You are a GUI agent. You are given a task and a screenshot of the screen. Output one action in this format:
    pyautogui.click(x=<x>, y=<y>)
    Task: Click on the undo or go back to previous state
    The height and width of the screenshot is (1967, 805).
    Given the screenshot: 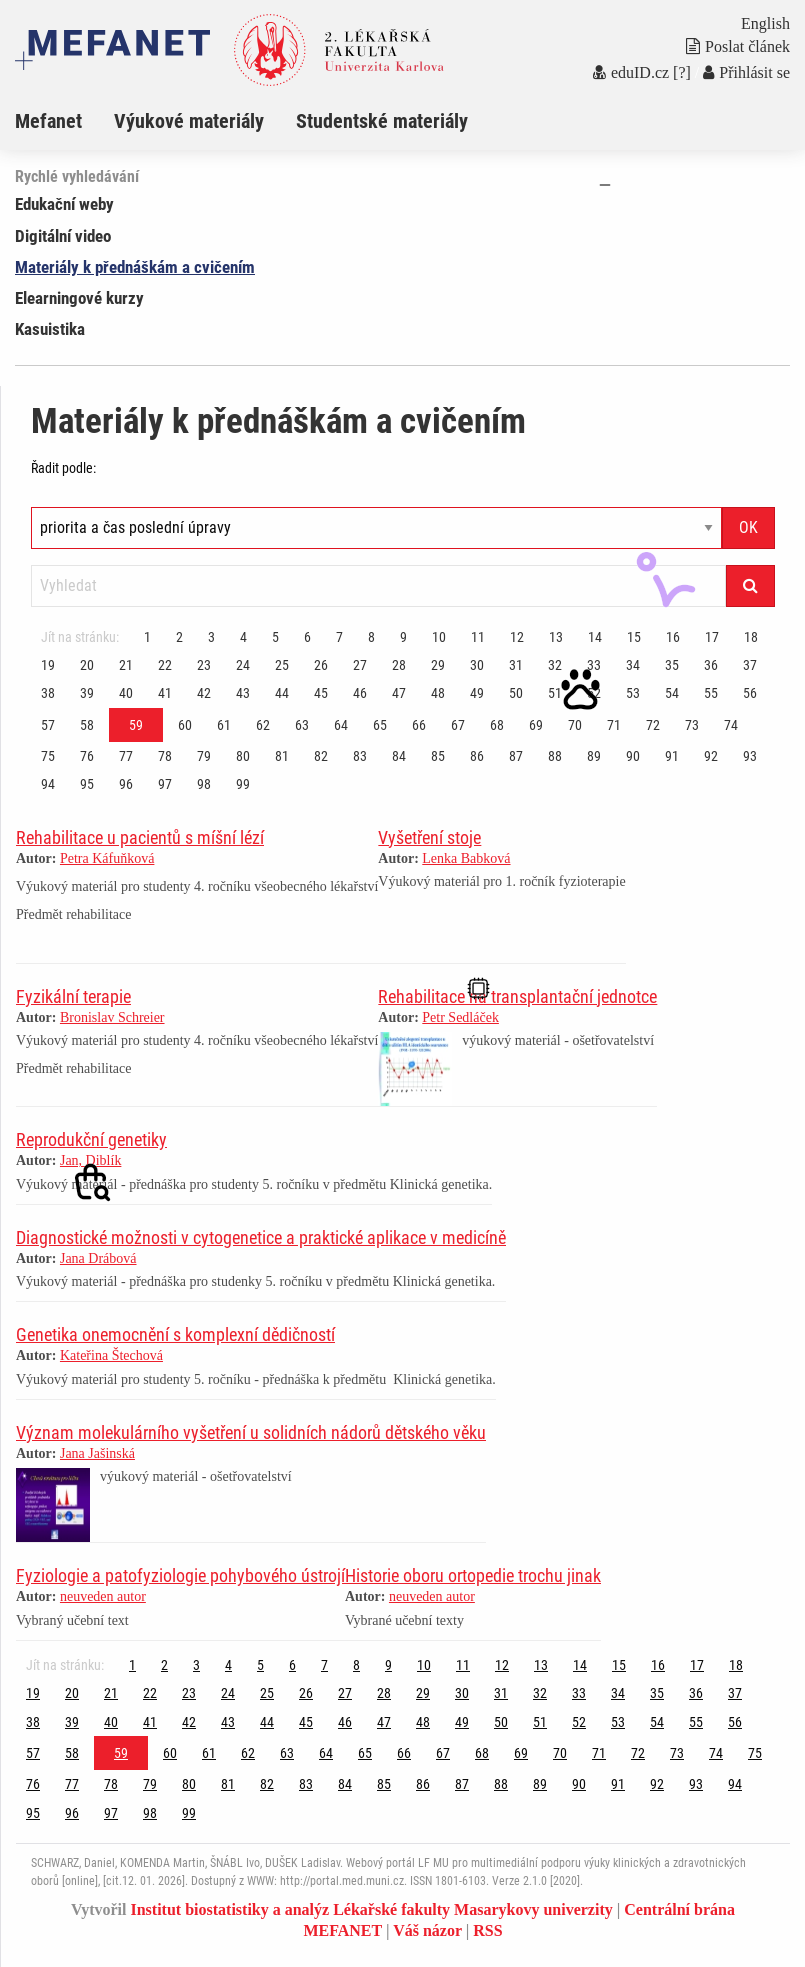 What is the action you would take?
    pyautogui.click(x=666, y=578)
    